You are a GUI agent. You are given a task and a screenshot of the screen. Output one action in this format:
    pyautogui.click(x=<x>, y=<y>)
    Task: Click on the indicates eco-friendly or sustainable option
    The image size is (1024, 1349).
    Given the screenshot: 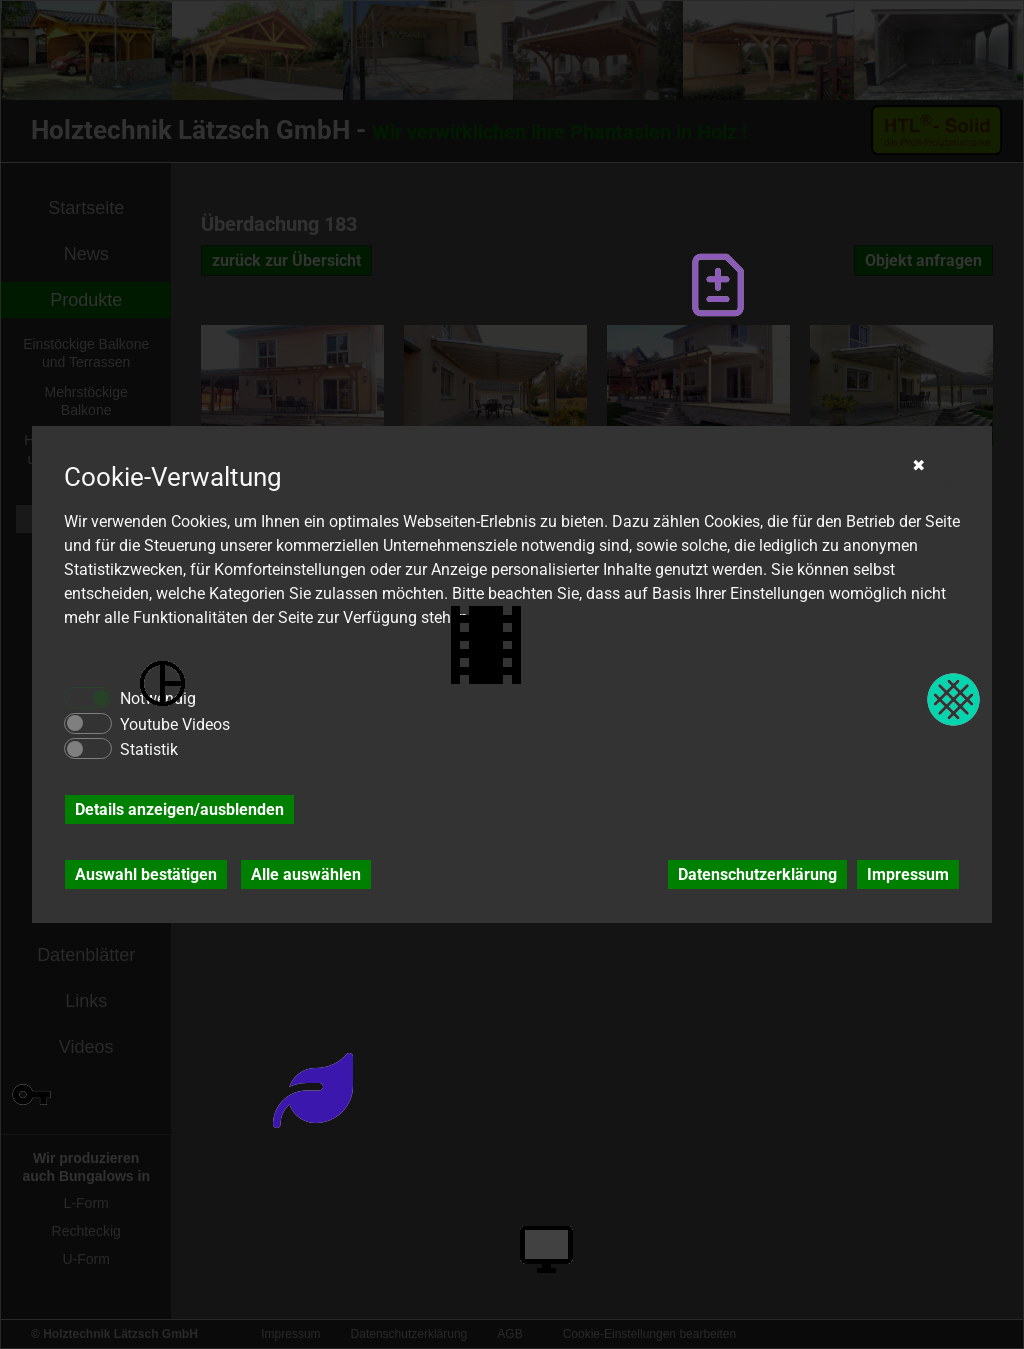 What is the action you would take?
    pyautogui.click(x=313, y=1093)
    